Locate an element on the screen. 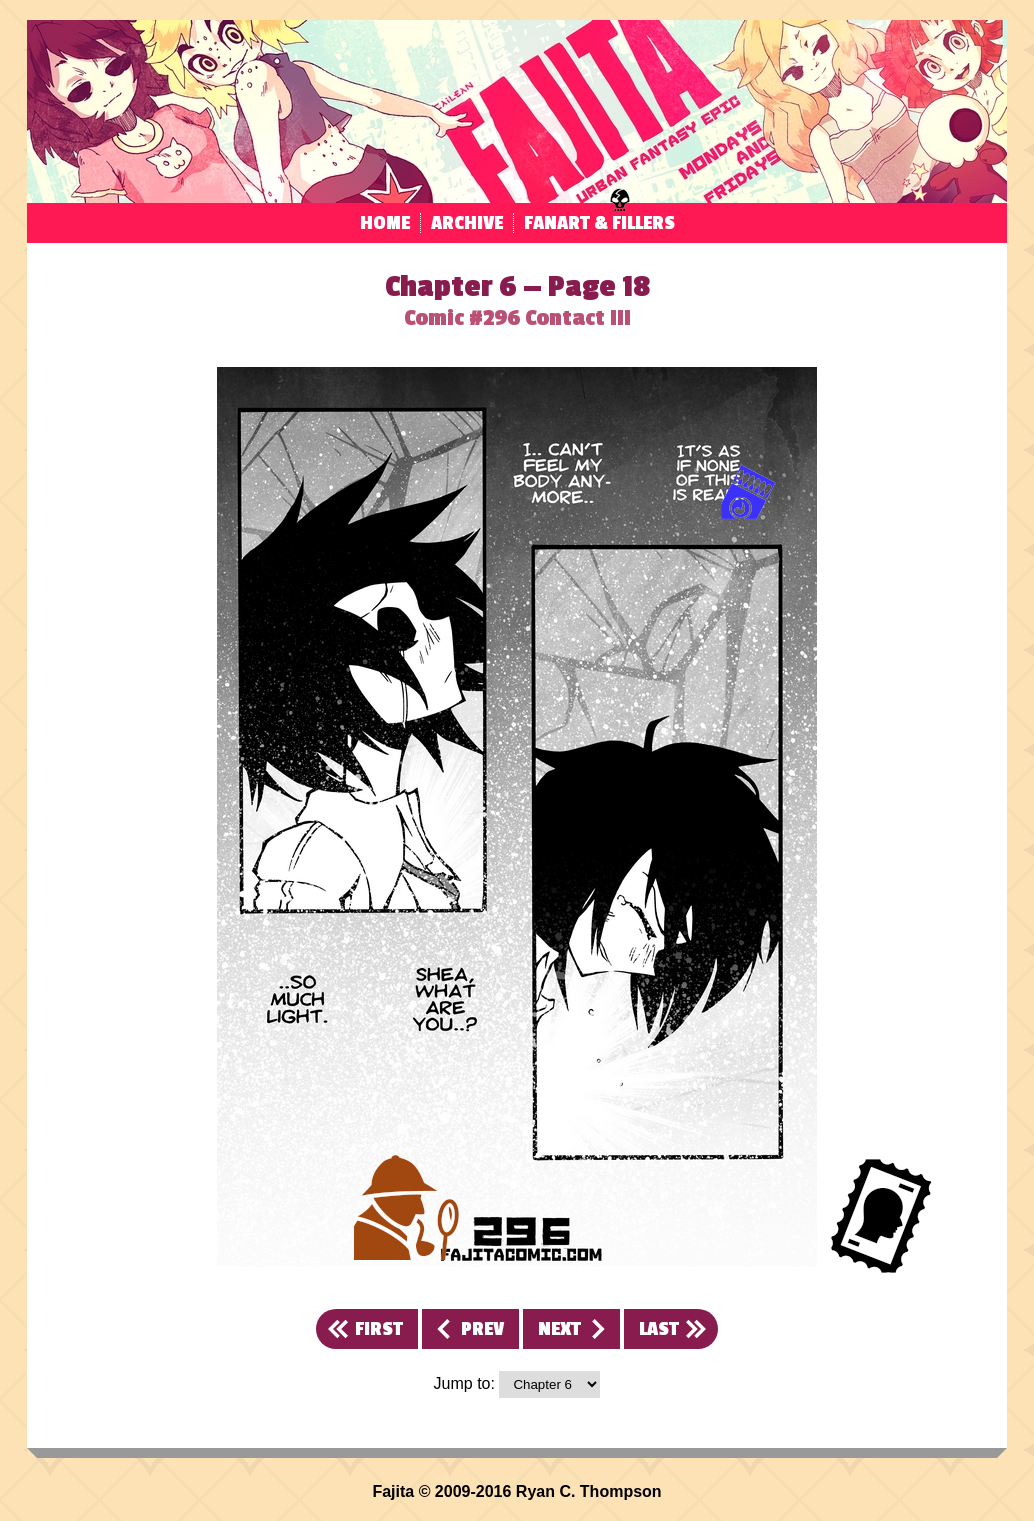 The width and height of the screenshot is (1034, 1521). send a letter or mail item is located at coordinates (880, 1216).